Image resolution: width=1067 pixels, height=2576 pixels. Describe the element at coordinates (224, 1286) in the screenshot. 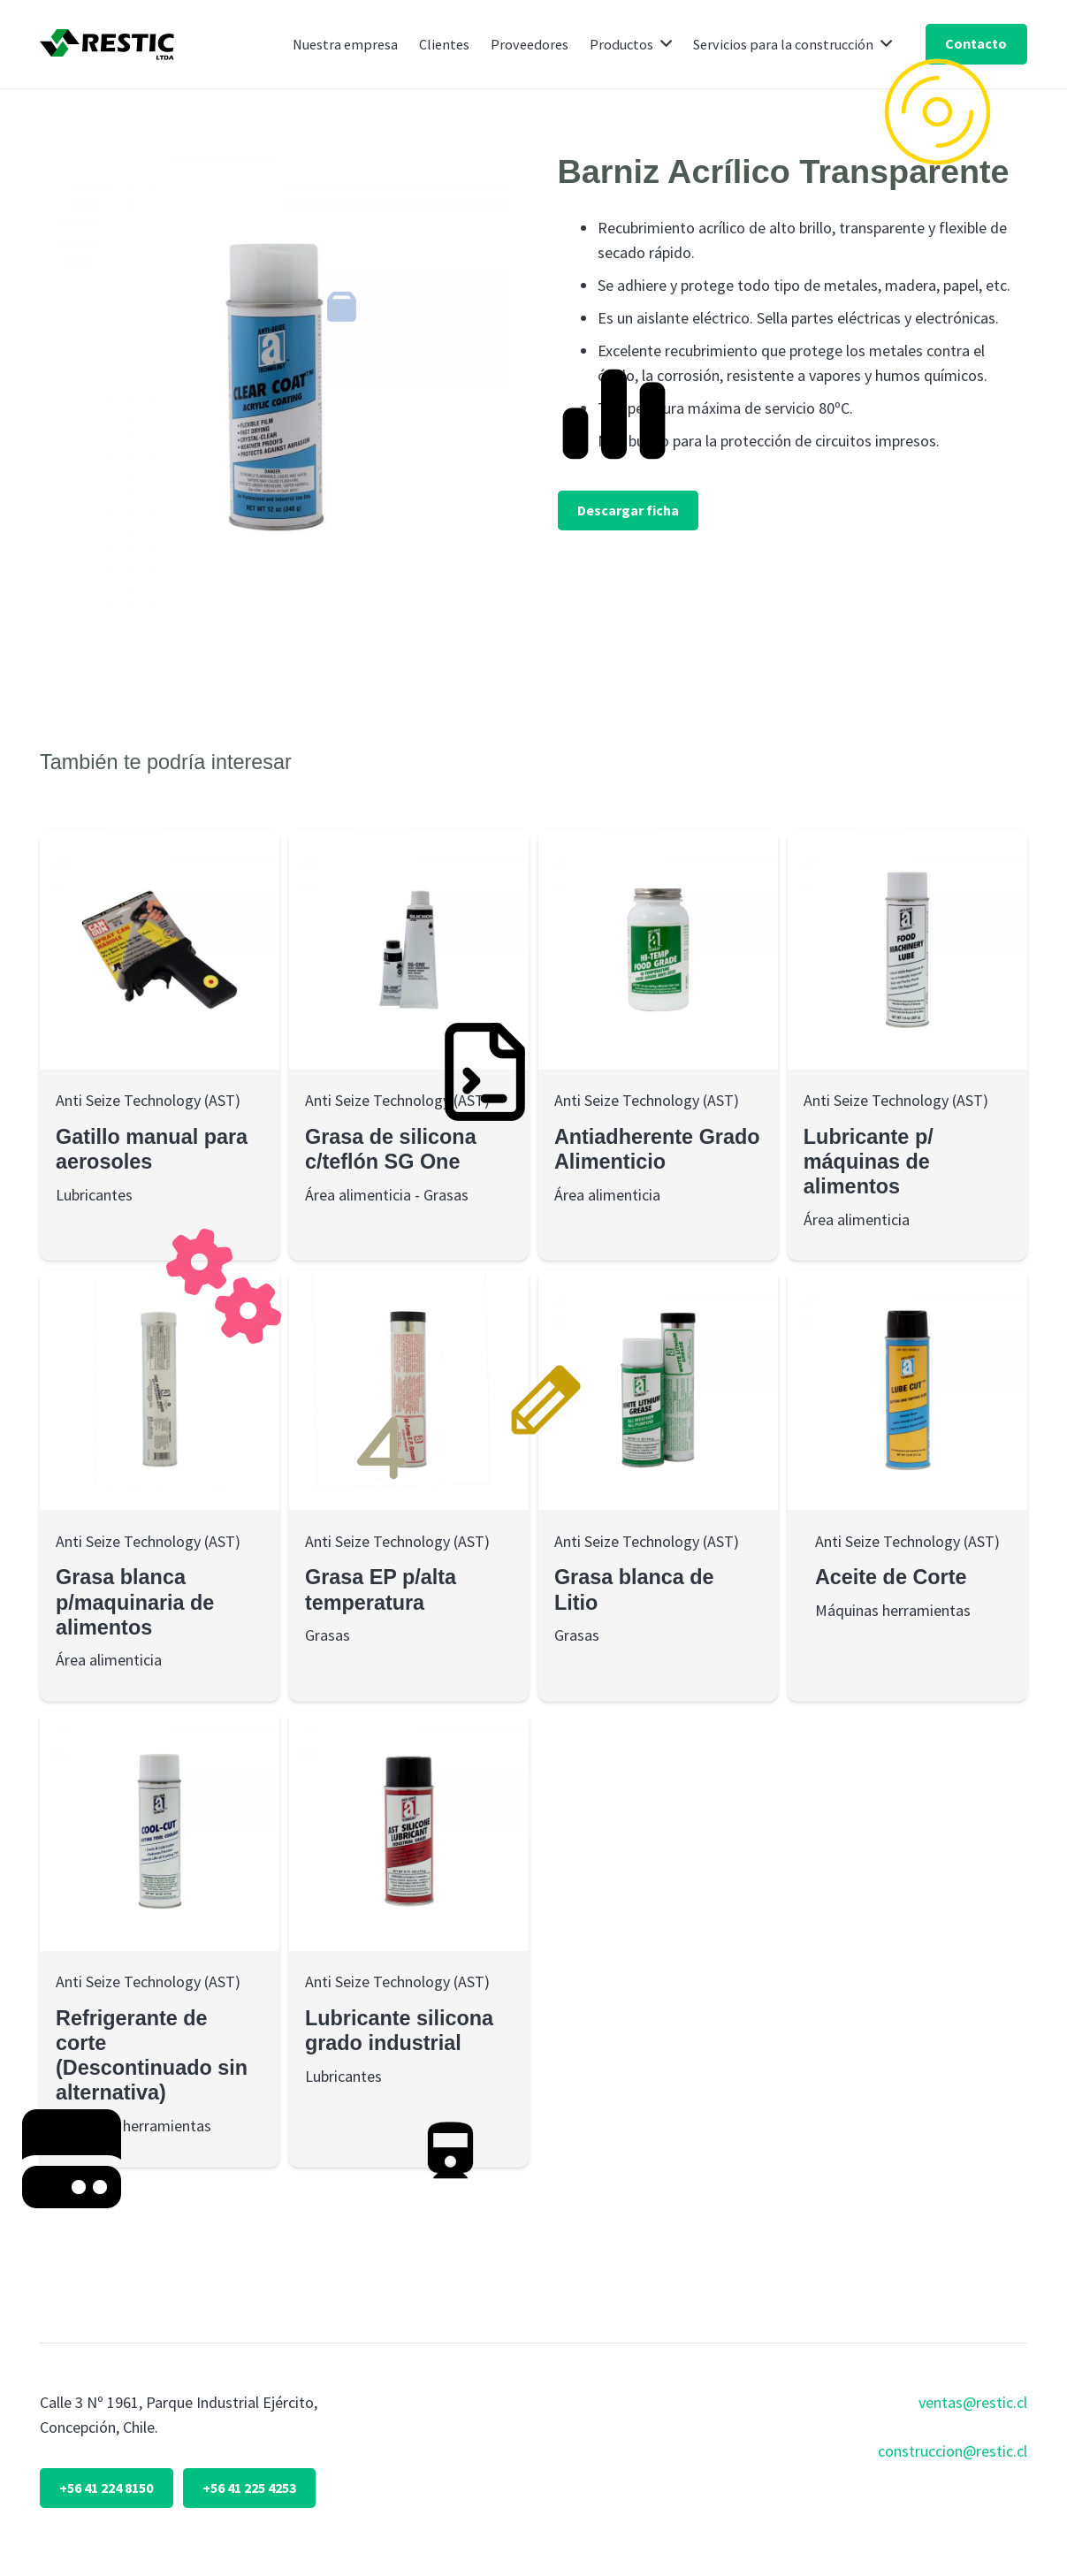

I see `access settings or preferences` at that location.